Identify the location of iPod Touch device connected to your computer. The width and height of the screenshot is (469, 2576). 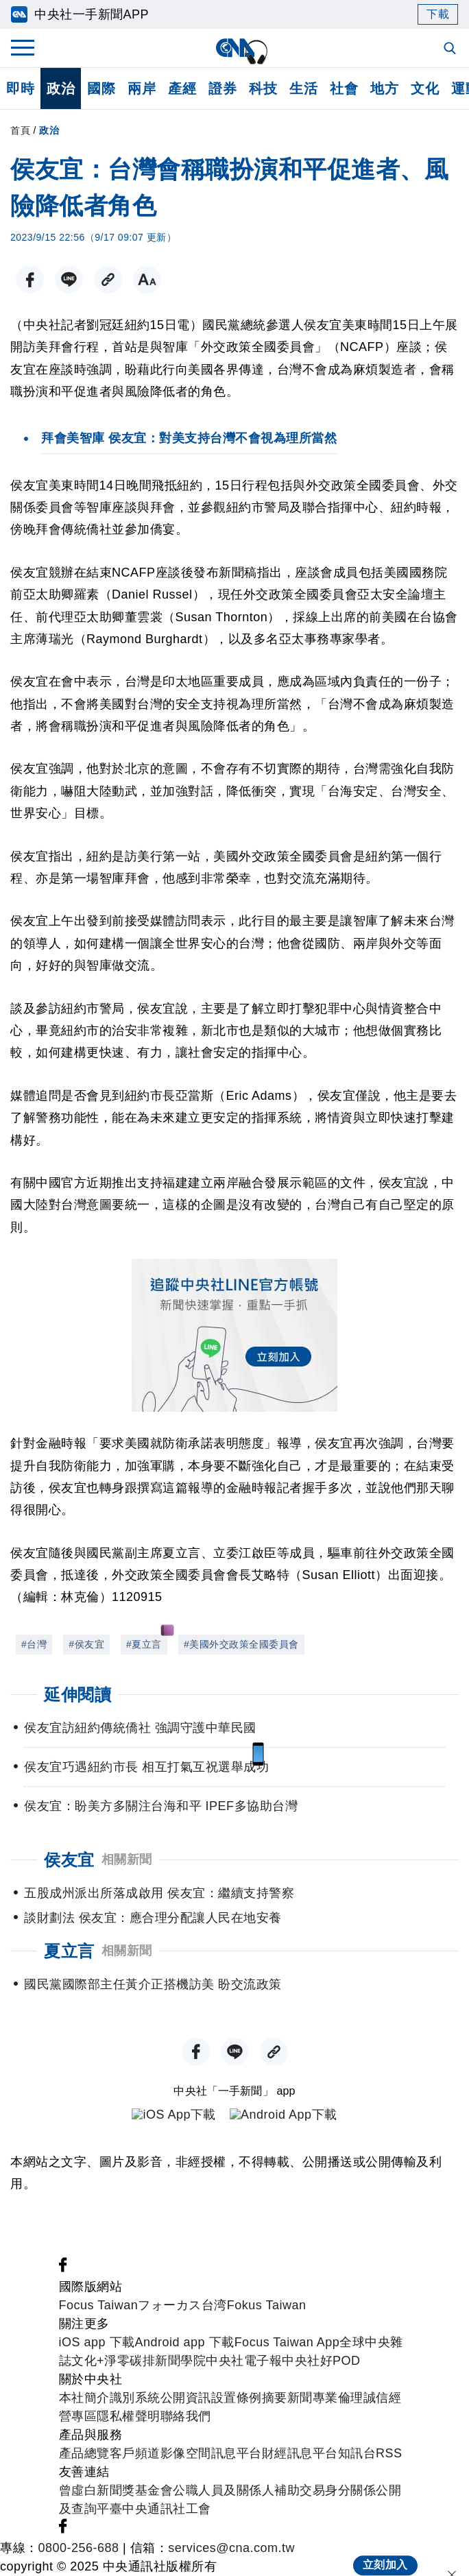
(258, 1754).